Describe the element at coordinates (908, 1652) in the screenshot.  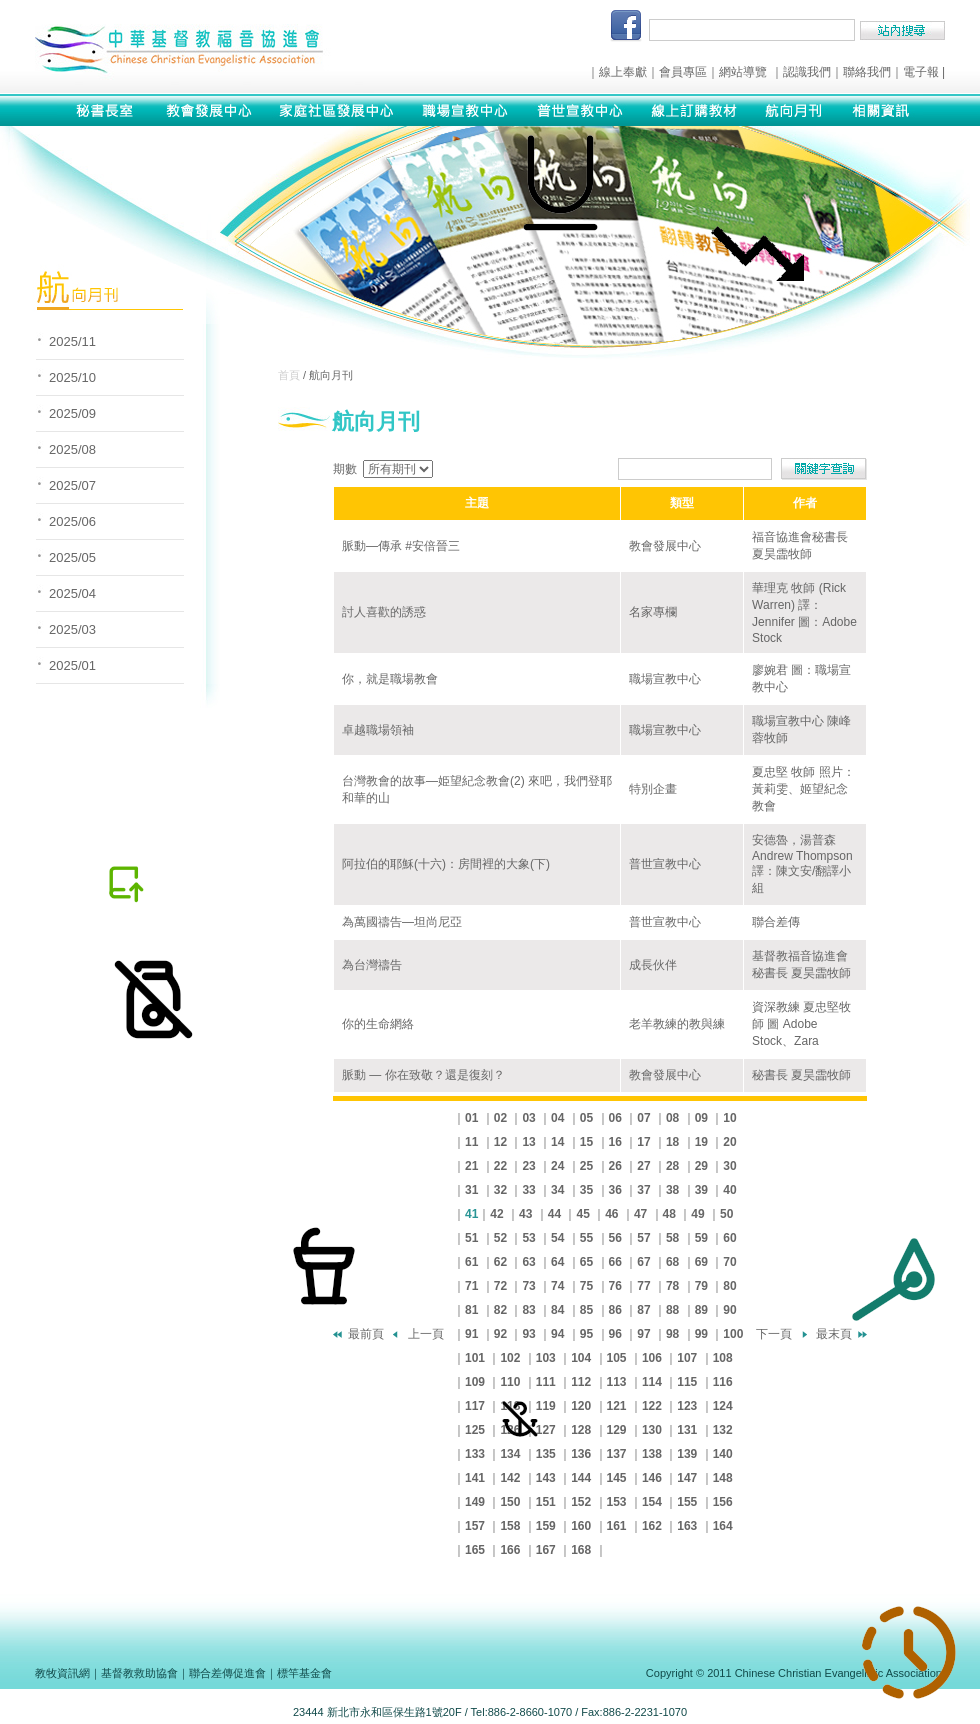
I see `toggle viewing history on or off` at that location.